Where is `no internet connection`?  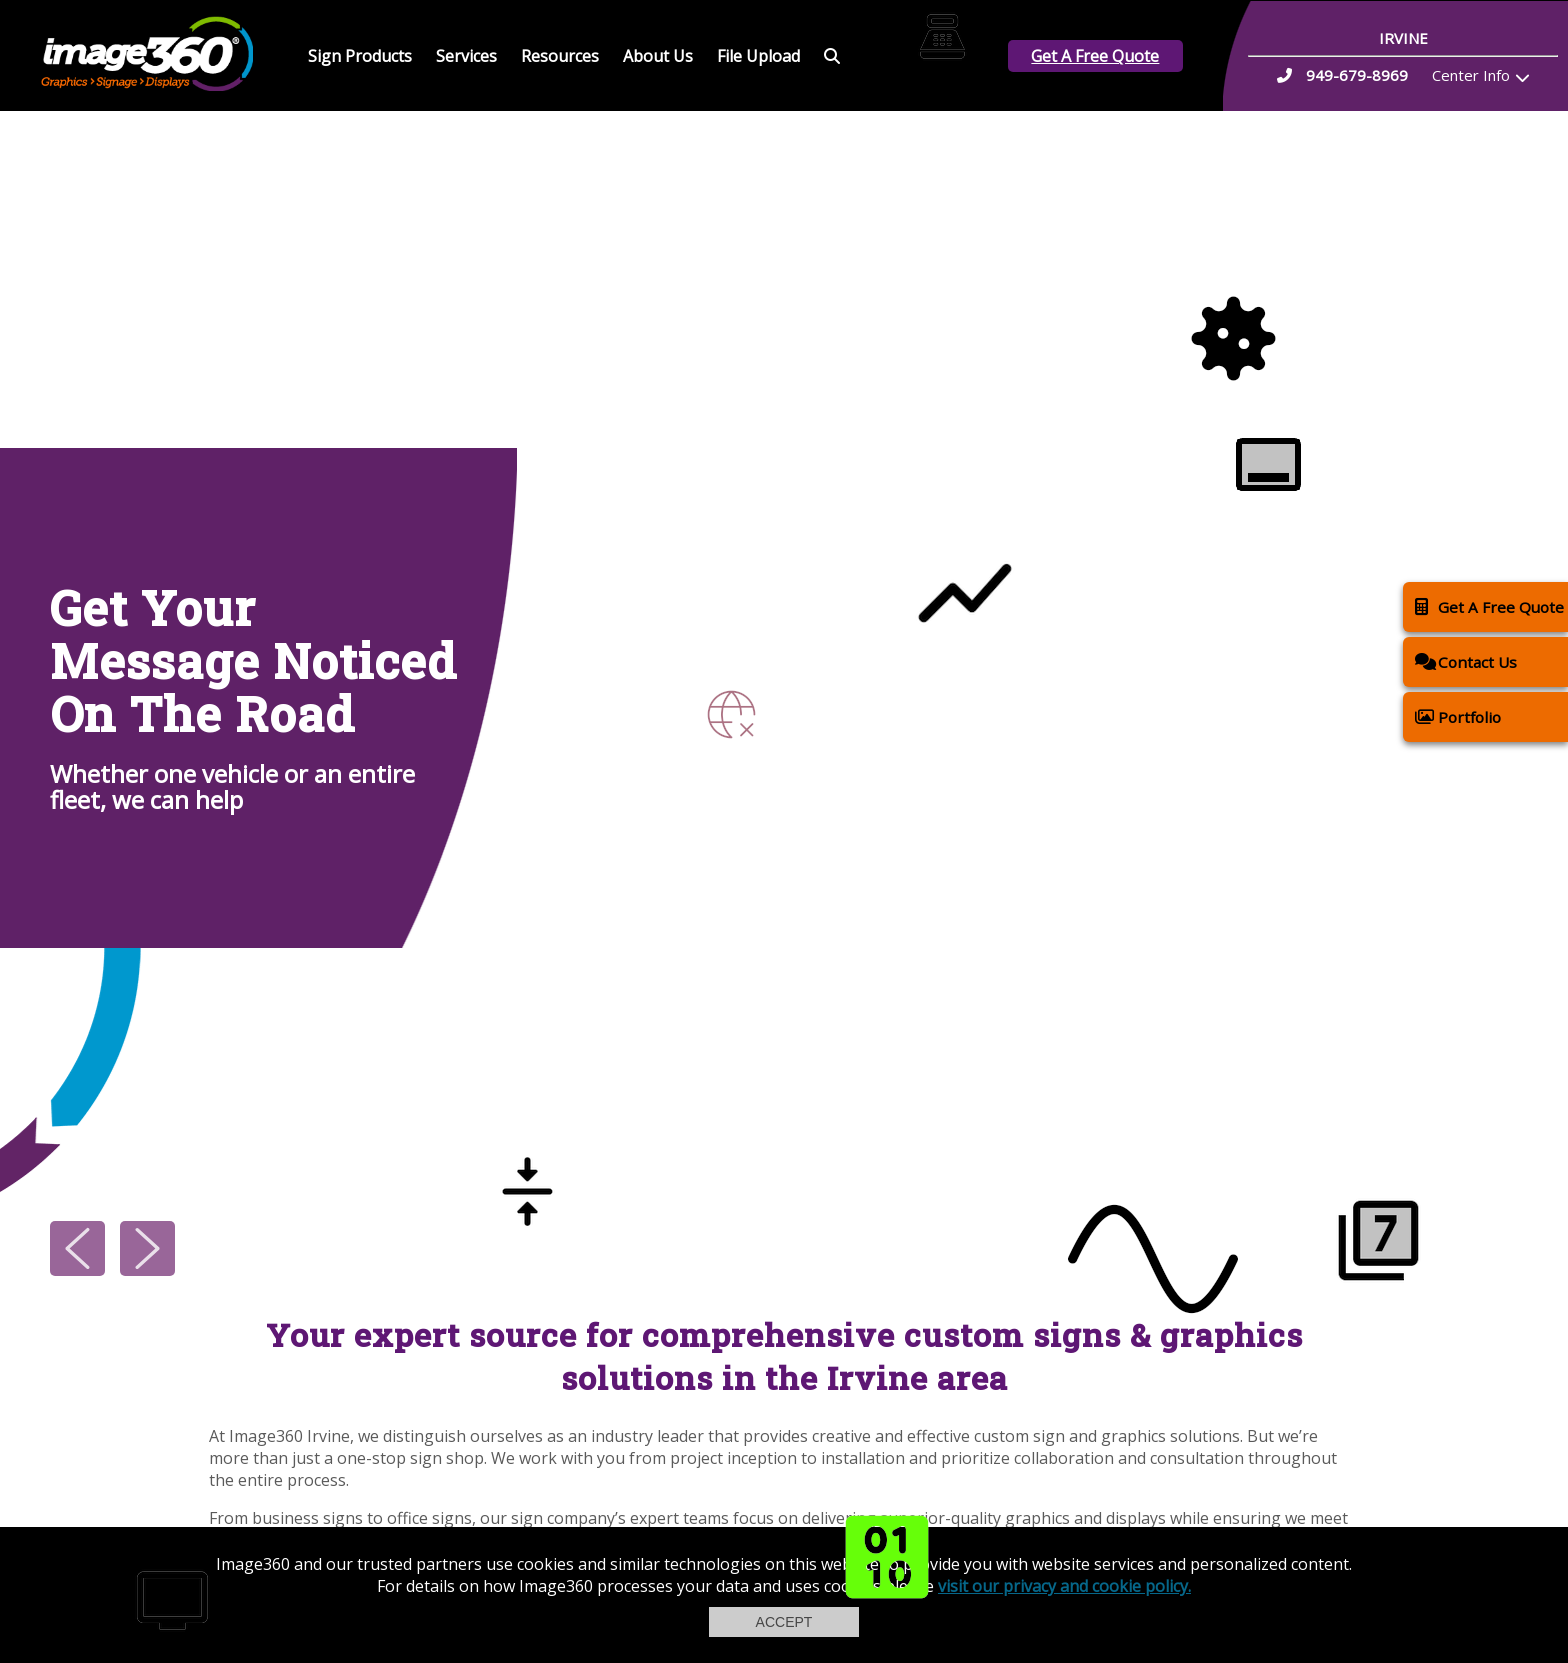 no internet connection is located at coordinates (731, 714).